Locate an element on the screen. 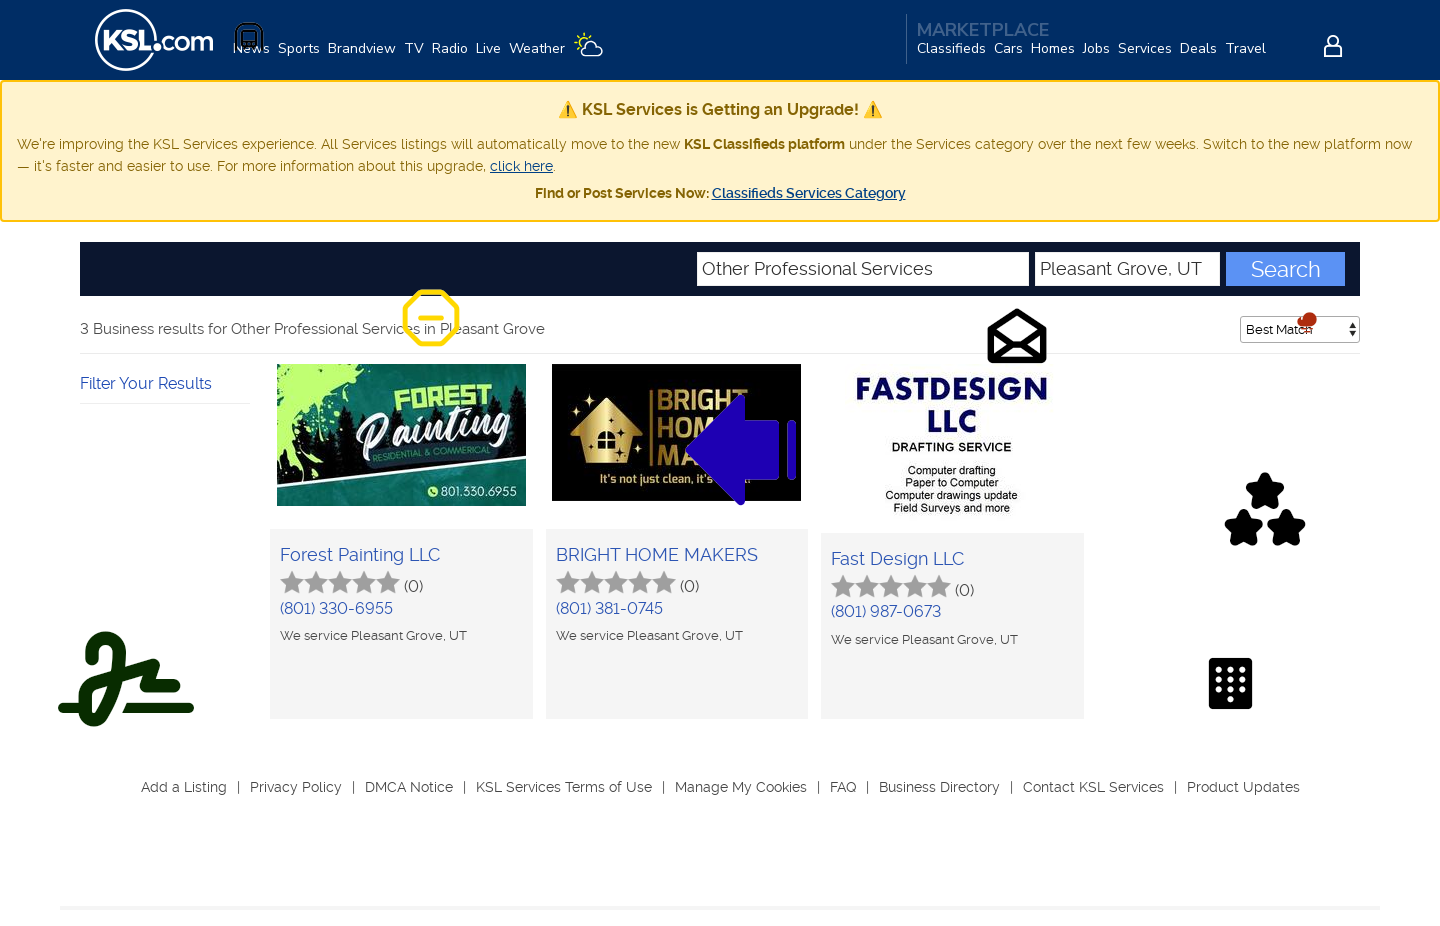 Image resolution: width=1440 pixels, height=926 pixels. indicates foggy weather conditions is located at coordinates (1307, 322).